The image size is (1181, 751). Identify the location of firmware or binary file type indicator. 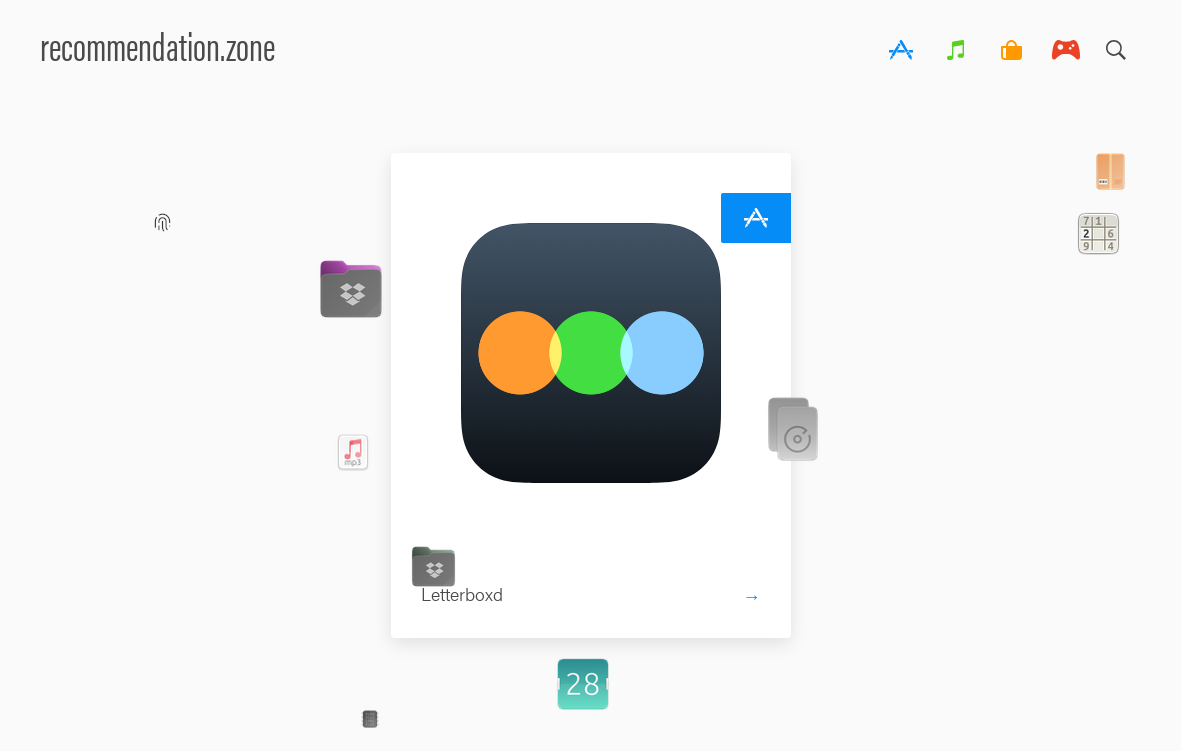
(370, 719).